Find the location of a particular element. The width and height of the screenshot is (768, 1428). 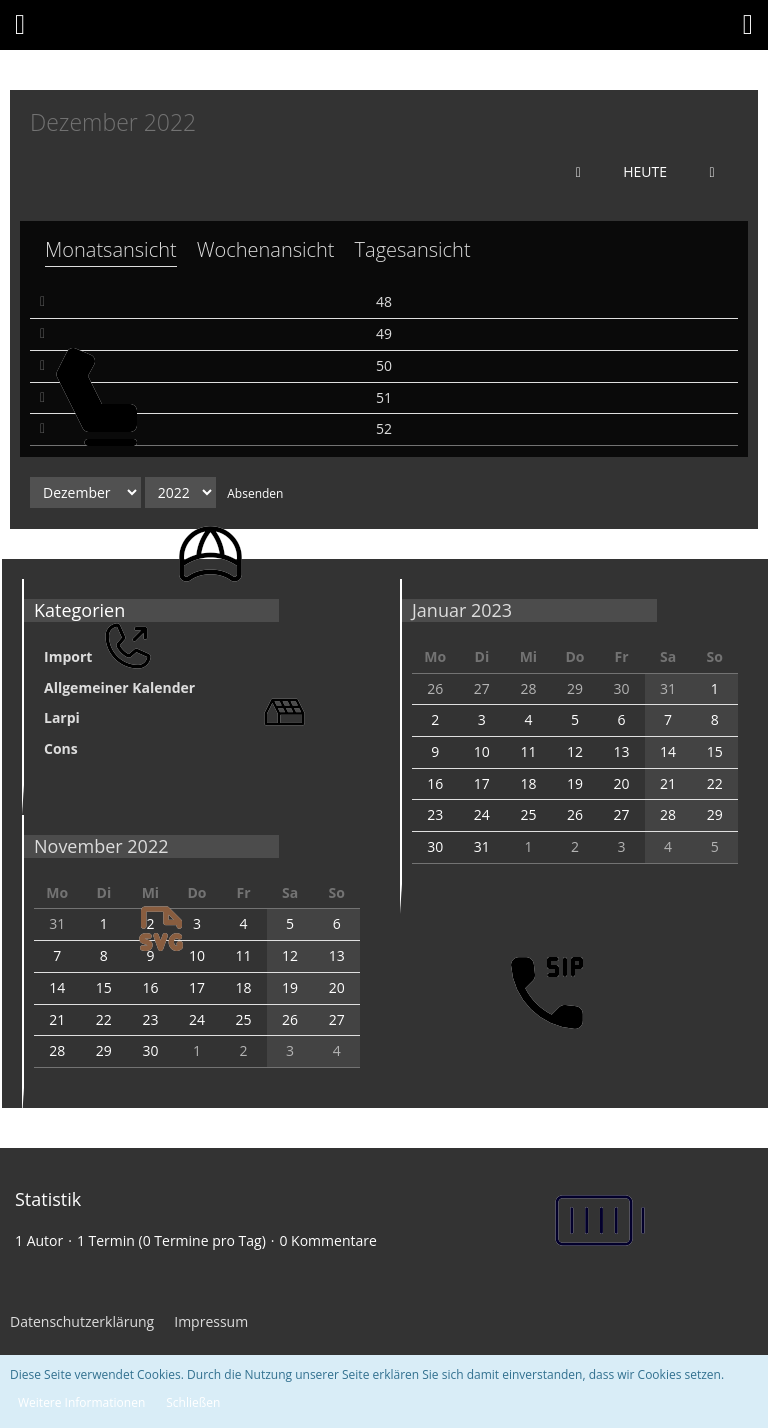

view solar panel system status is located at coordinates (284, 713).